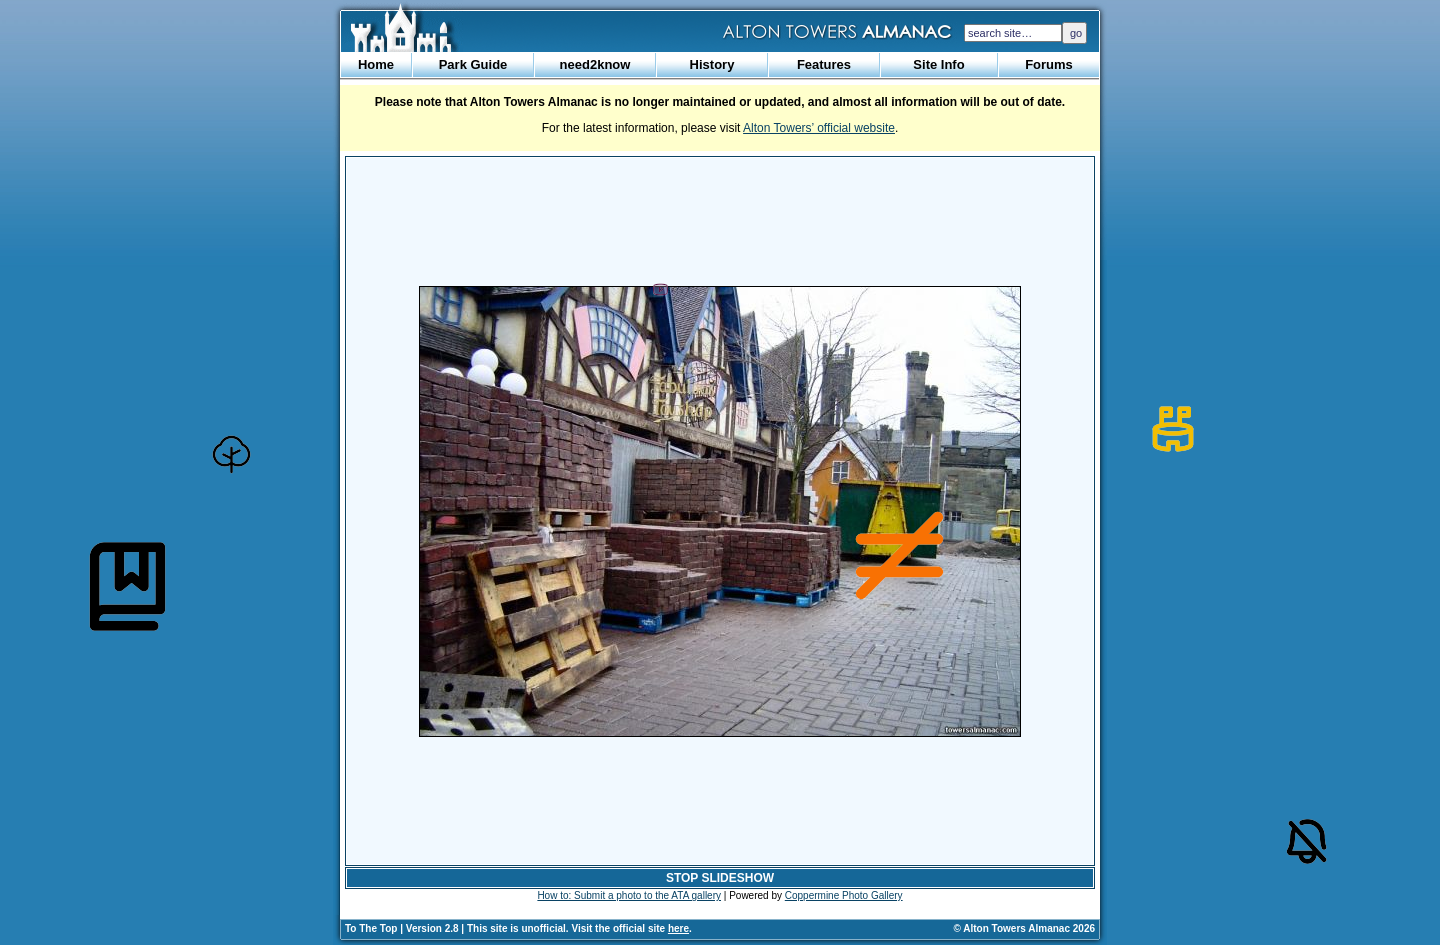 The width and height of the screenshot is (1440, 945). Describe the element at coordinates (127, 586) in the screenshot. I see `access your bookmarked reading list` at that location.